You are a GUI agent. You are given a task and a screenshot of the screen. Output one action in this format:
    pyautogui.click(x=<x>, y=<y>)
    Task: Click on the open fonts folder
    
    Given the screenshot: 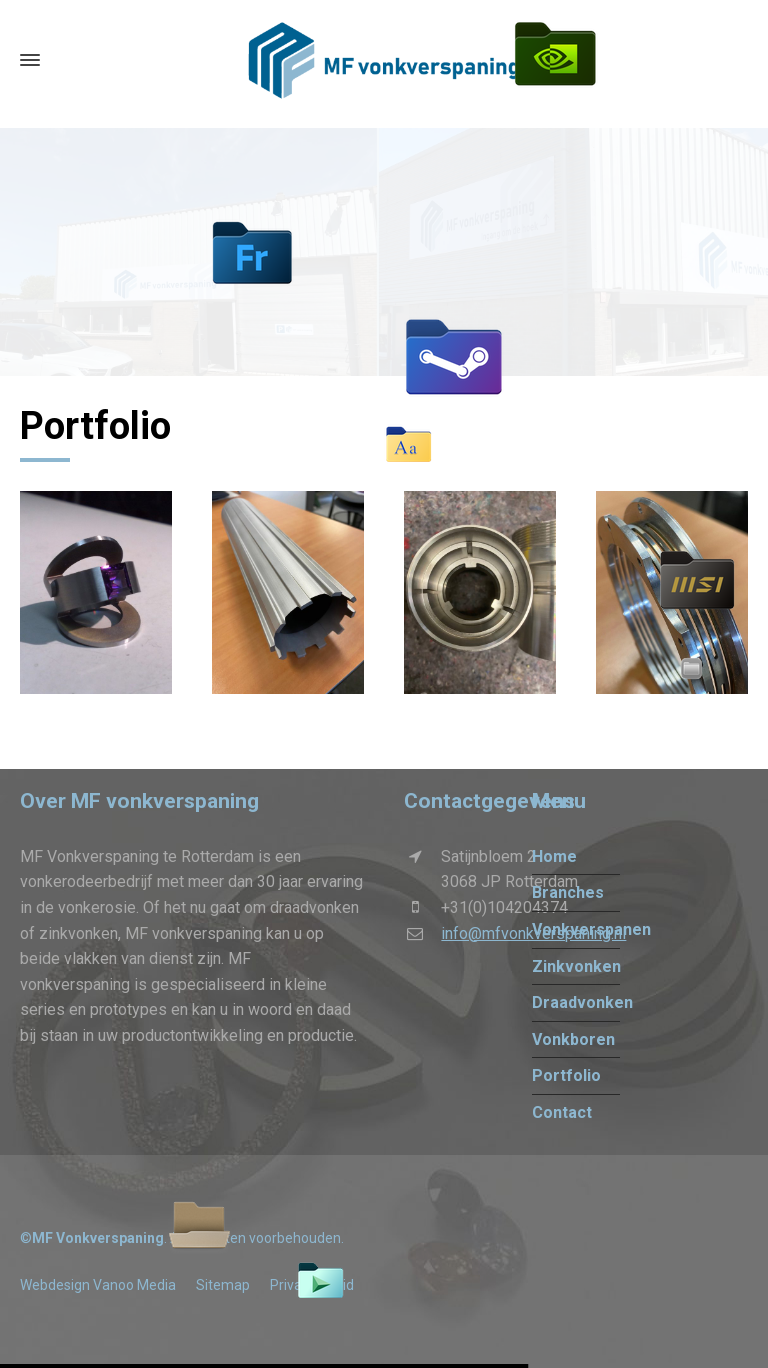 What is the action you would take?
    pyautogui.click(x=408, y=445)
    